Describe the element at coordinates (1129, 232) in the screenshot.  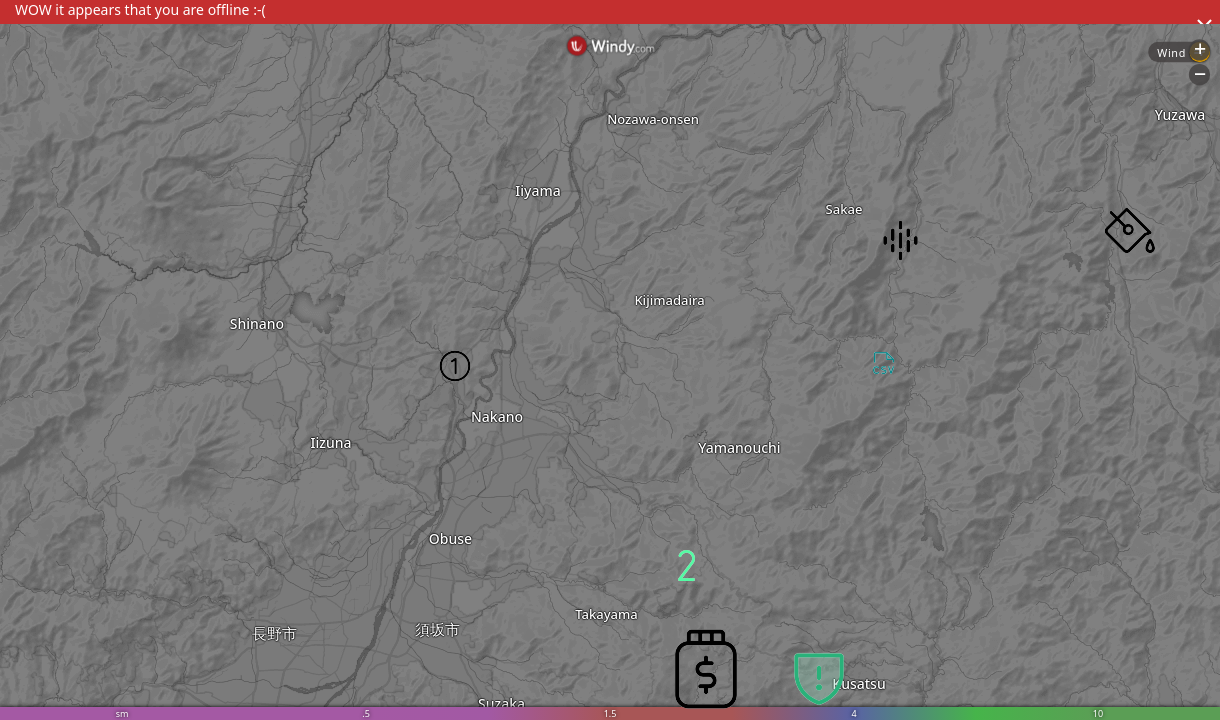
I see `fill an area with color` at that location.